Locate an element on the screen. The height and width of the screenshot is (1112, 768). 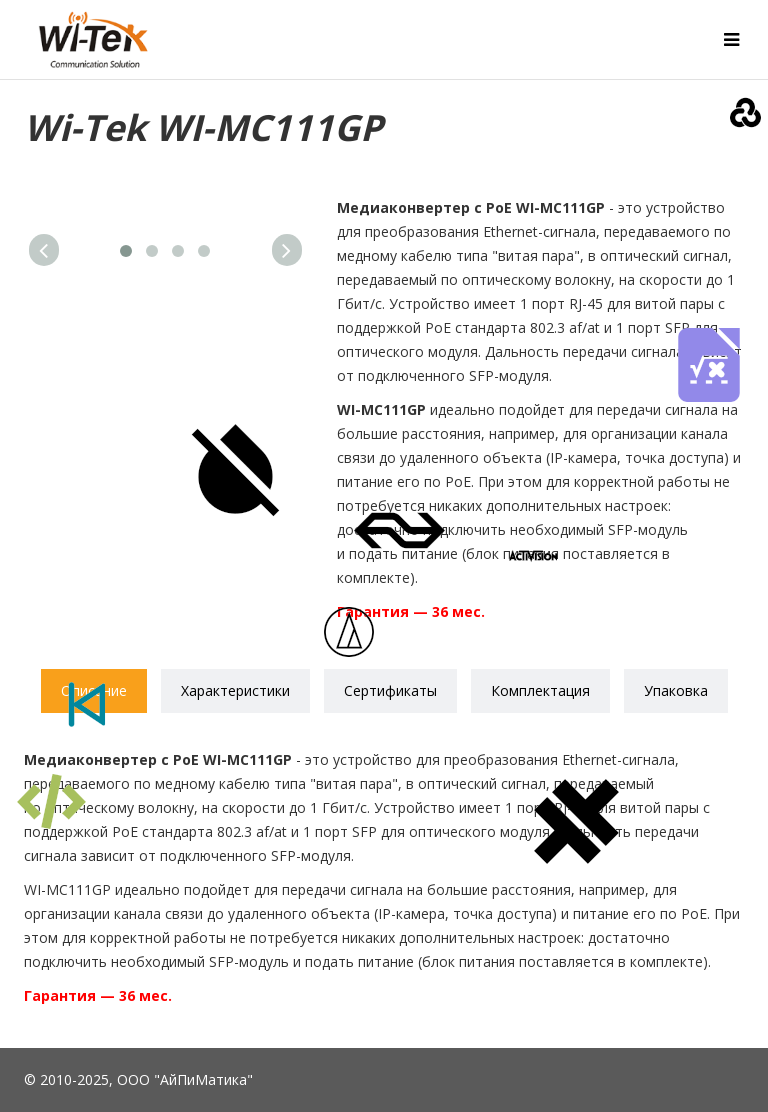
activision company logo is located at coordinates (533, 556).